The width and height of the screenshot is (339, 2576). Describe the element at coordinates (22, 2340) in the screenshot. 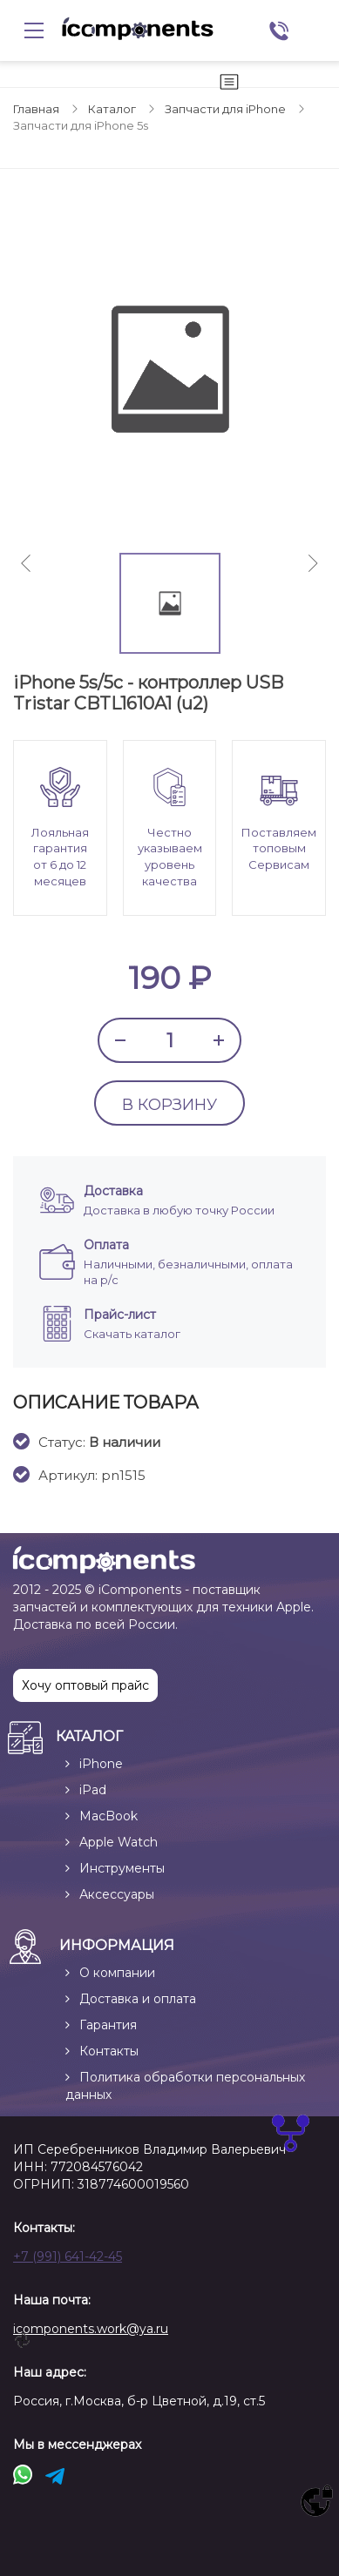

I see `open google photos app` at that location.